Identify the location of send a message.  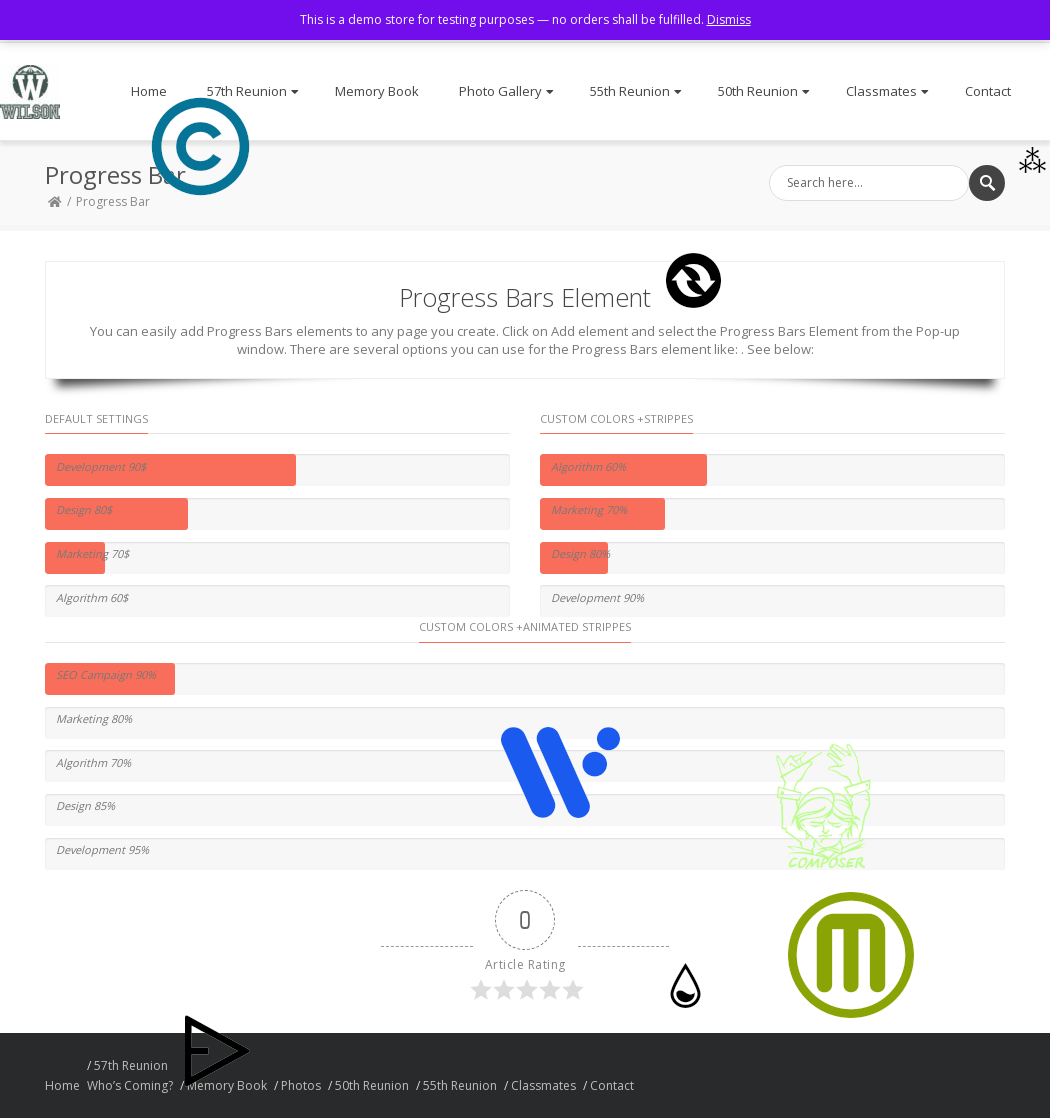
(215, 1051).